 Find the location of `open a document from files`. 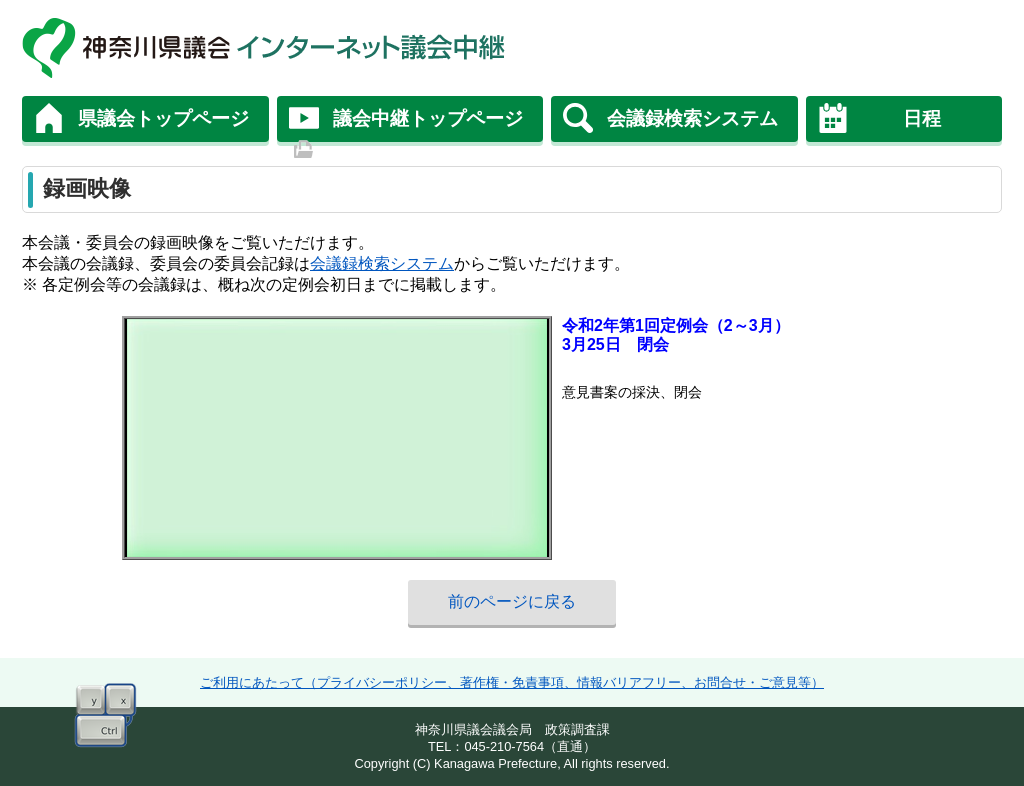

open a document from files is located at coordinates (303, 148).